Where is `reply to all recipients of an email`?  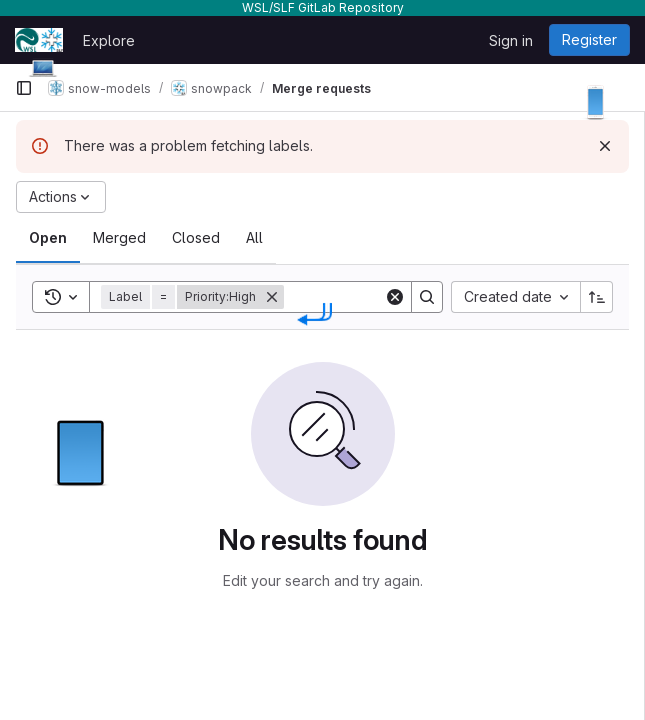 reply to all recipients of an email is located at coordinates (314, 312).